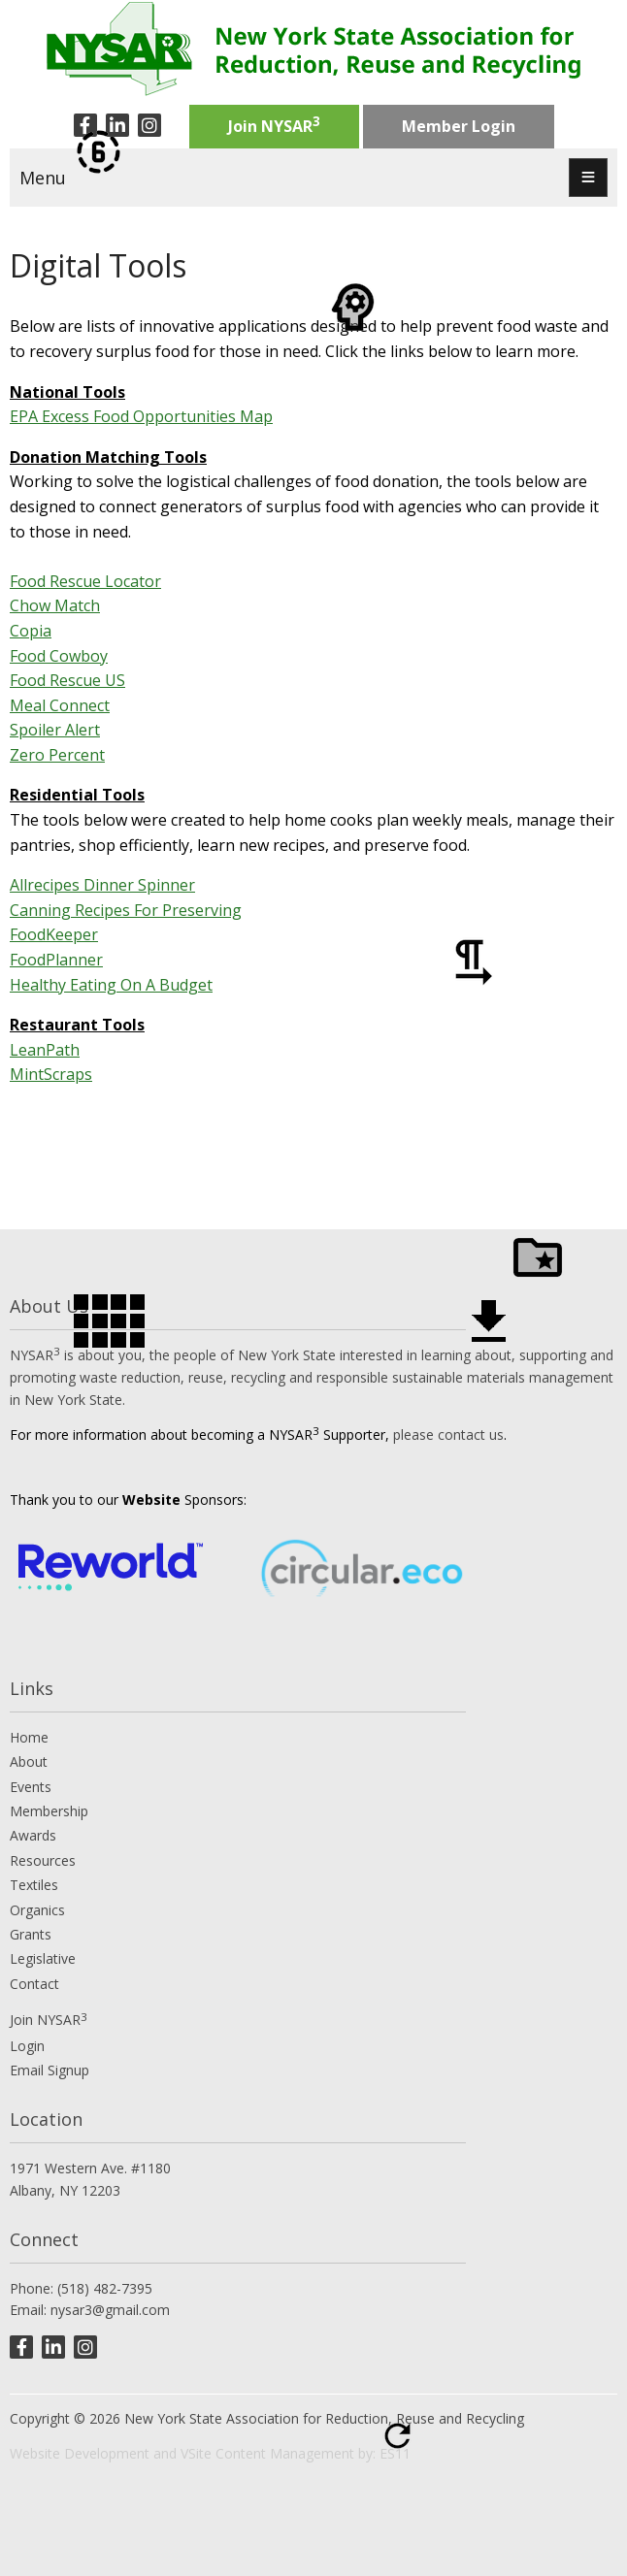 Image resolution: width=627 pixels, height=2576 pixels. What do you see at coordinates (538, 1257) in the screenshot?
I see `access starred or favorite folders` at bounding box center [538, 1257].